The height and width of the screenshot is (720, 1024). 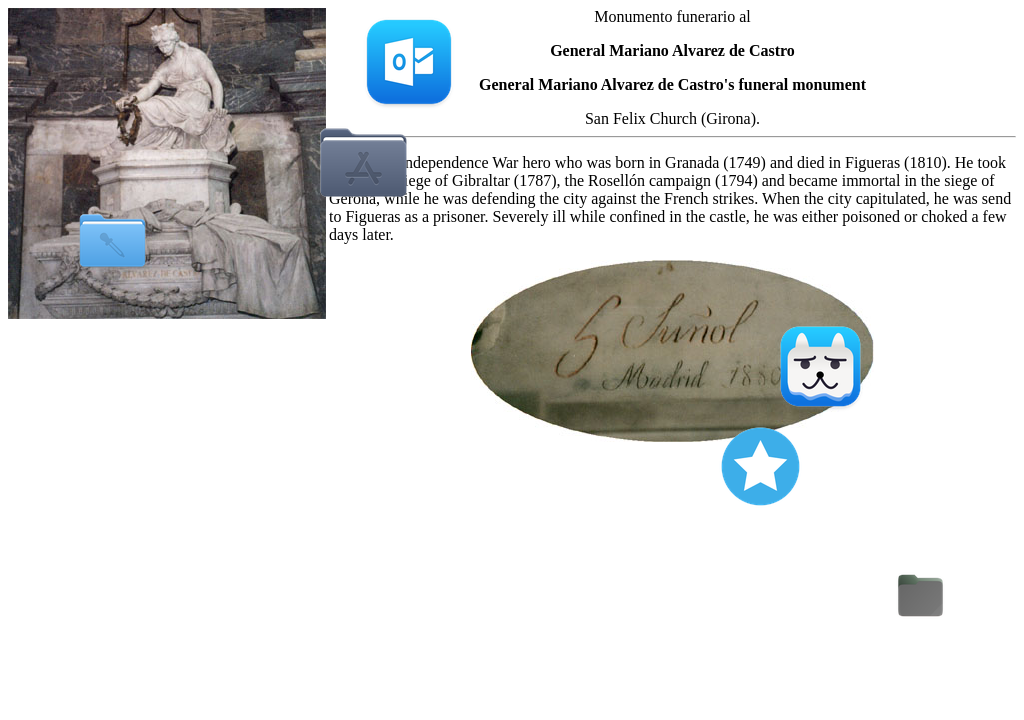 I want to click on open templates folder, so click(x=363, y=162).